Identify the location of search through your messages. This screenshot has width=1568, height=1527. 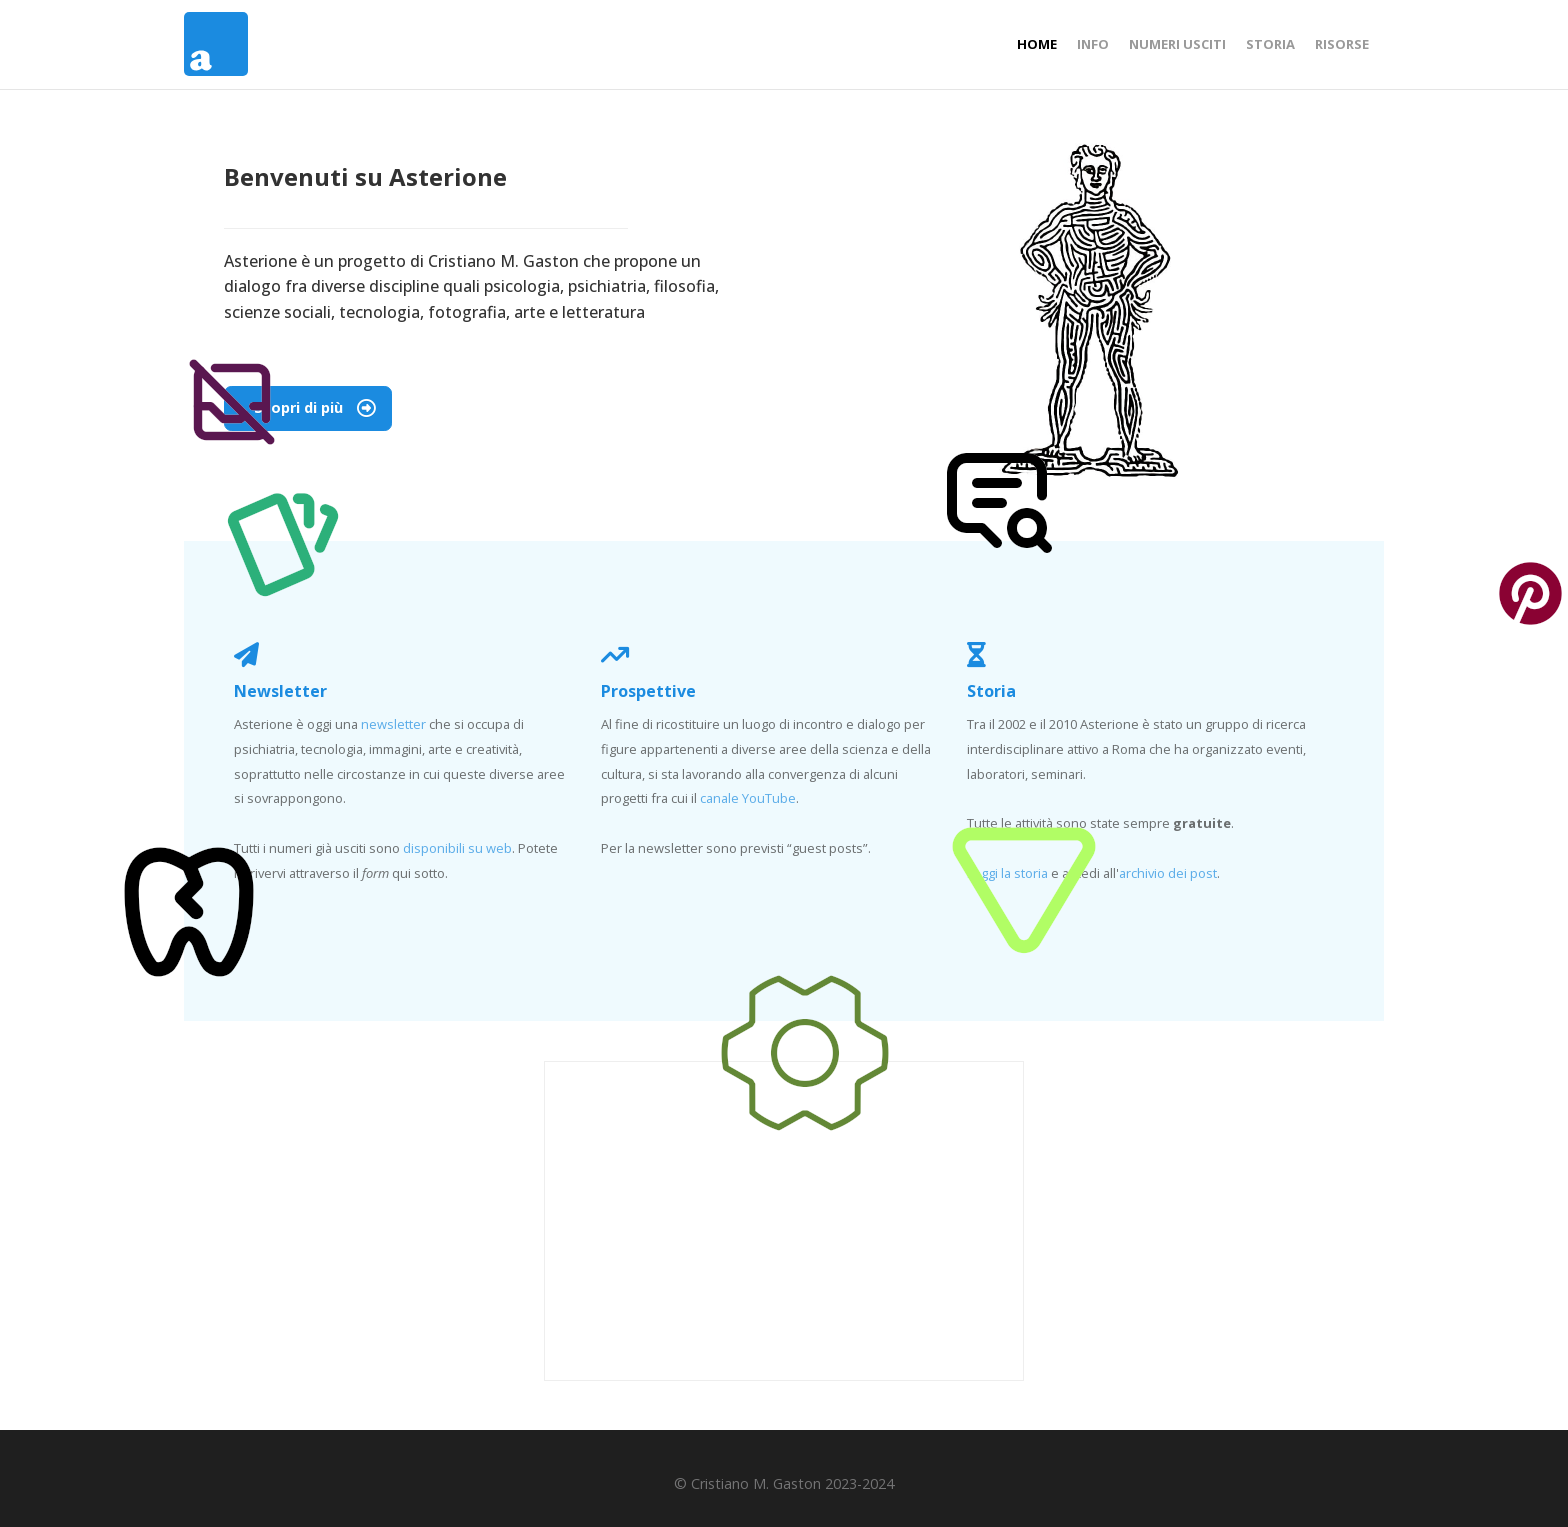
(997, 498).